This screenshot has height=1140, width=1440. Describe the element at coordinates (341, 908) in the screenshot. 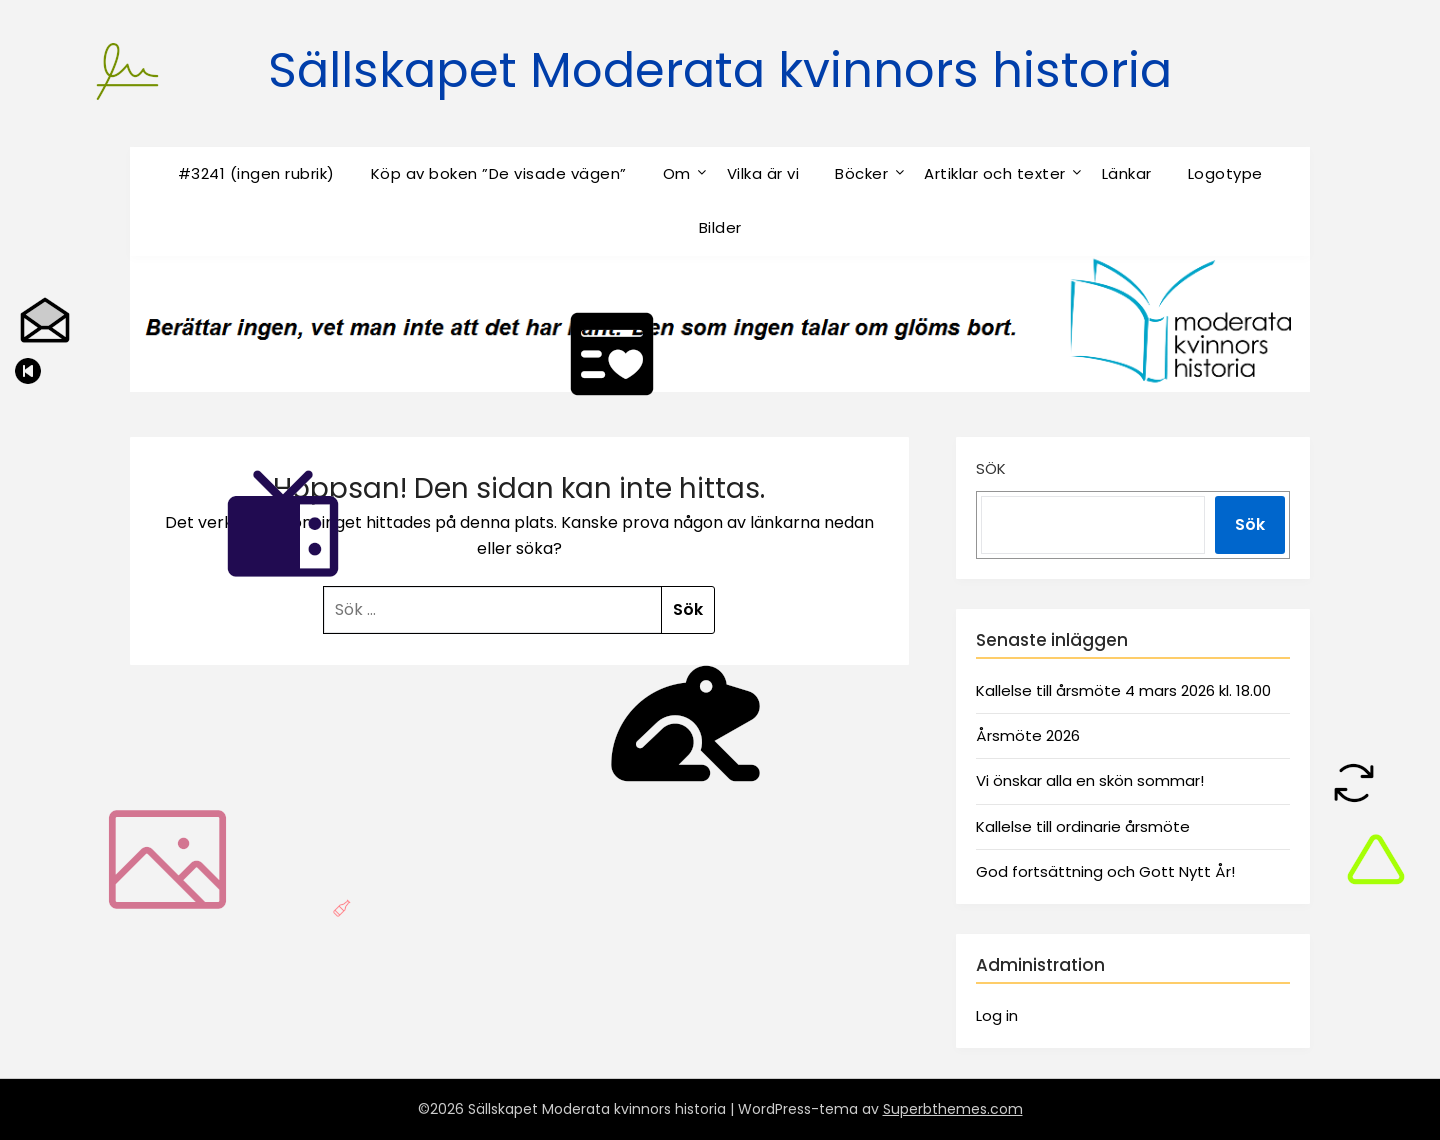

I see `browse bars or breweries nearby` at that location.